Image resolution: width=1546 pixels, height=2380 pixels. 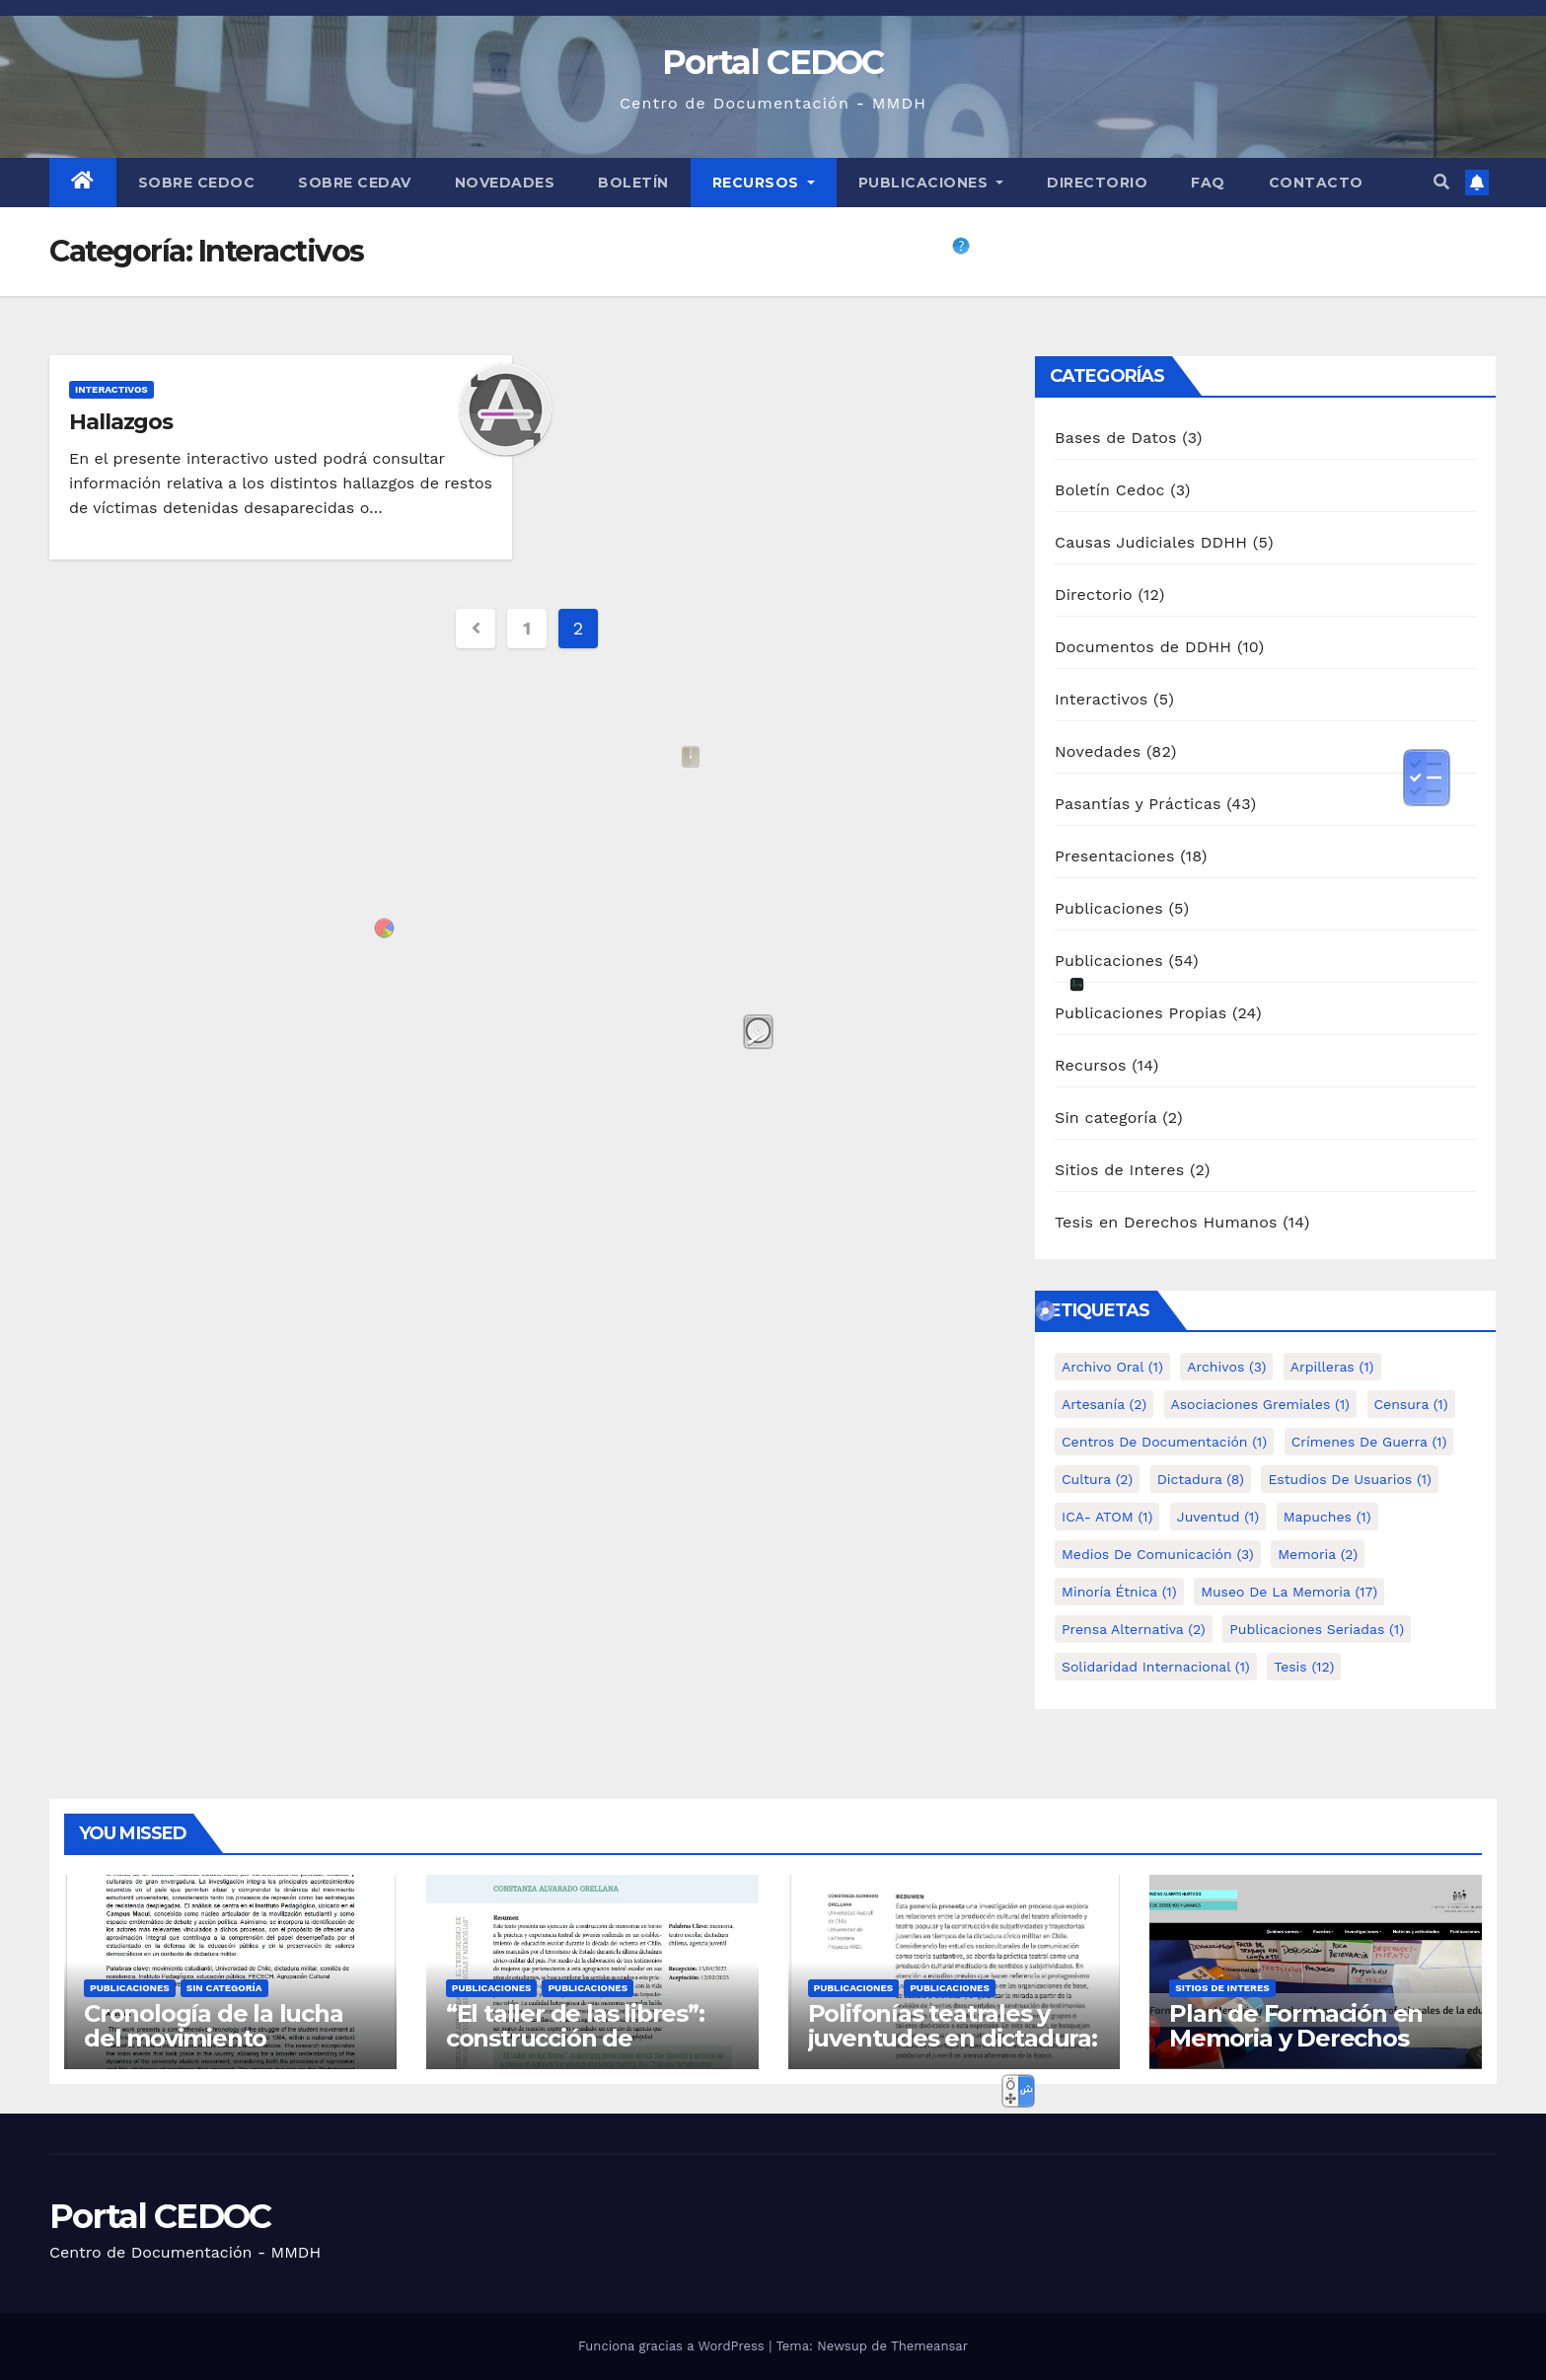 I want to click on check for available software updates, so click(x=505, y=409).